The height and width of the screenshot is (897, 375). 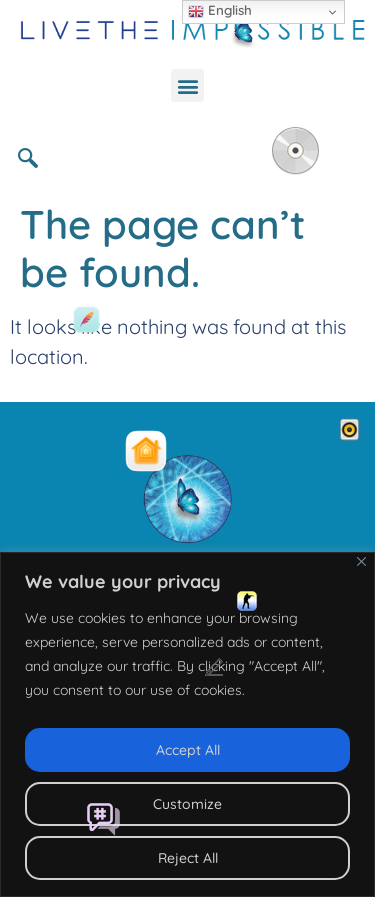 What do you see at coordinates (86, 319) in the screenshot?
I see `launch apache jmeter application` at bounding box center [86, 319].